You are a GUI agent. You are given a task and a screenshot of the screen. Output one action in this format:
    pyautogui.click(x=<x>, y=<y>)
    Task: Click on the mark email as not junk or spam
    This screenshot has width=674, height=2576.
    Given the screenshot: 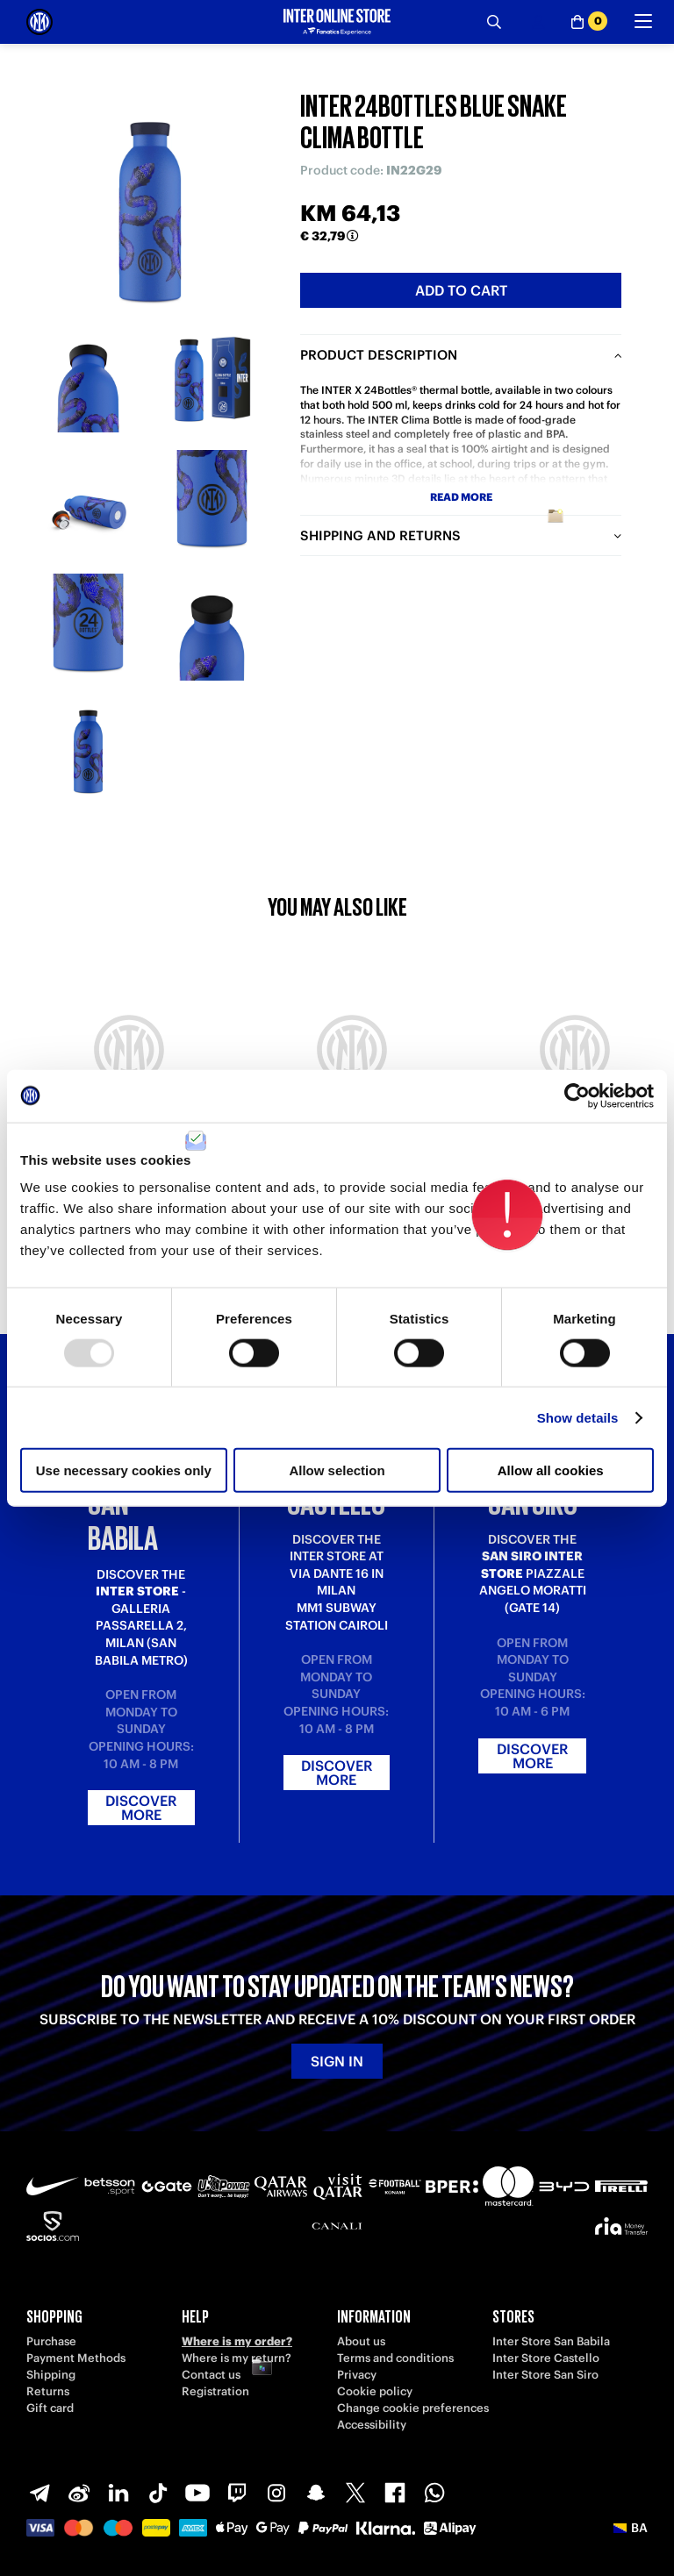 What is the action you would take?
    pyautogui.click(x=196, y=1141)
    